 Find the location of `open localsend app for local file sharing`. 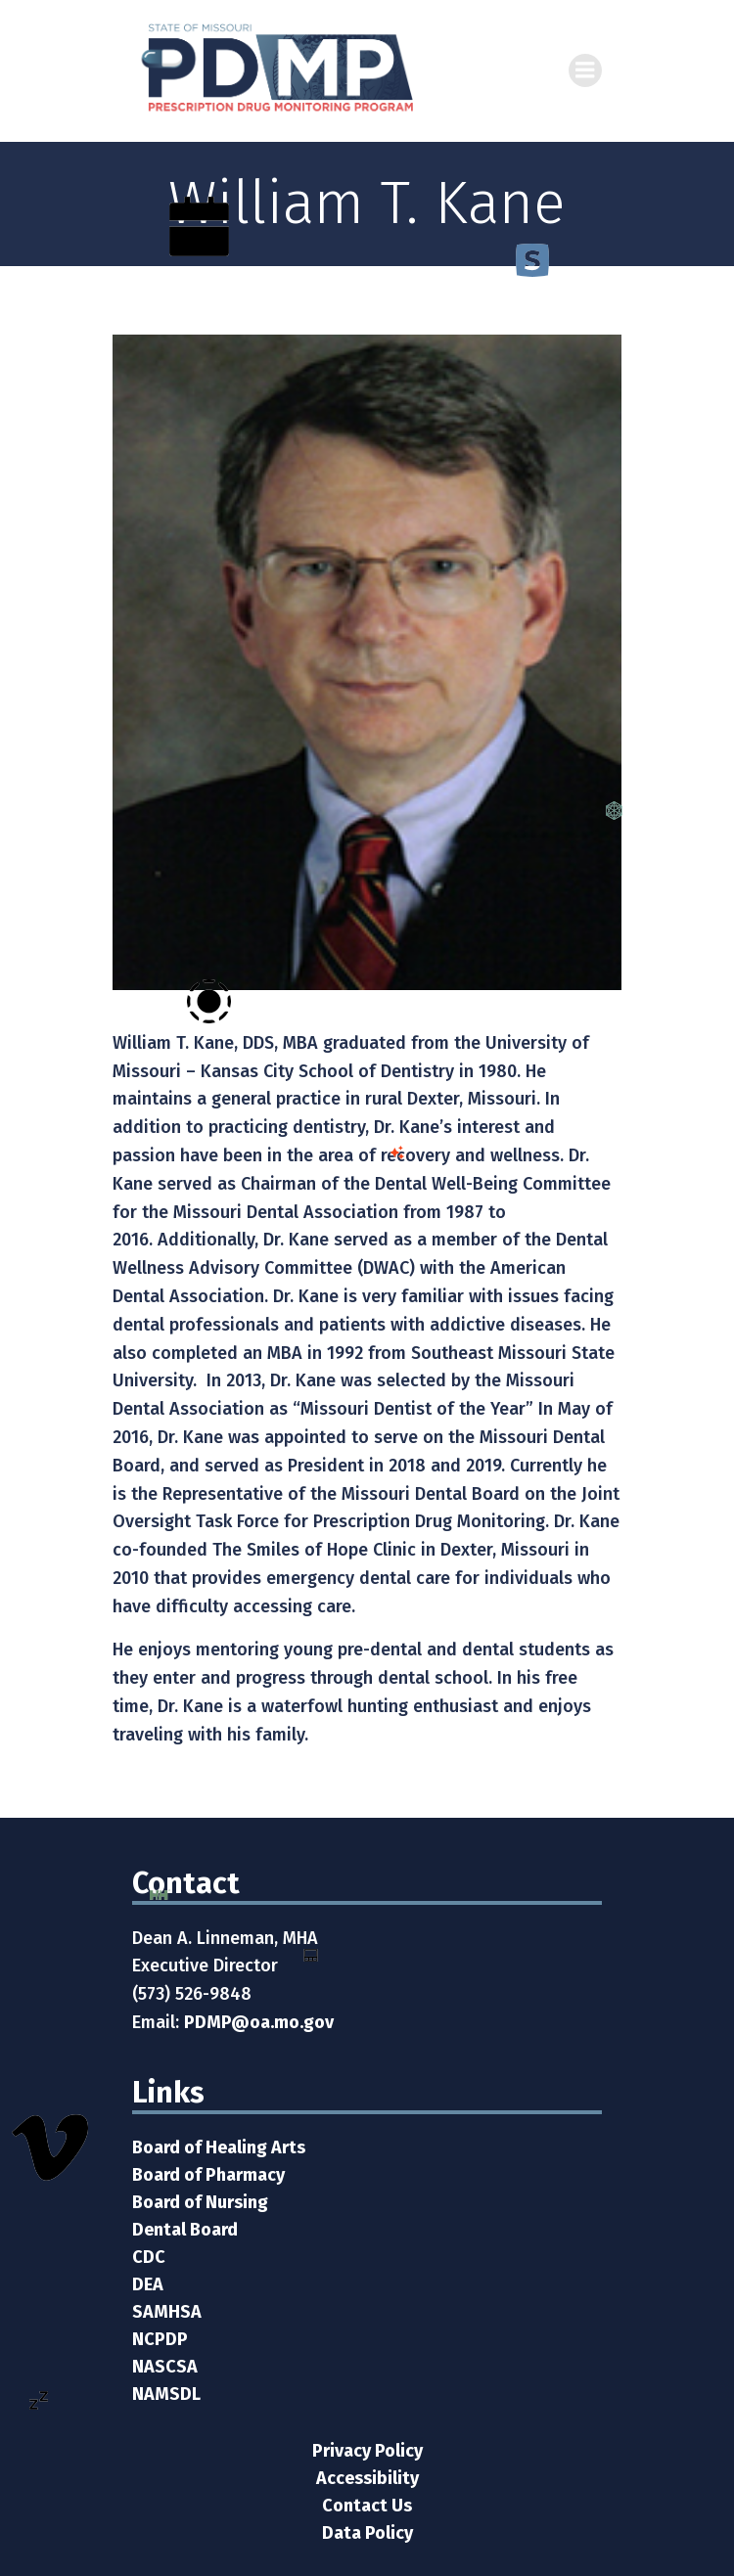

open localsend app for local file sharing is located at coordinates (208, 1001).